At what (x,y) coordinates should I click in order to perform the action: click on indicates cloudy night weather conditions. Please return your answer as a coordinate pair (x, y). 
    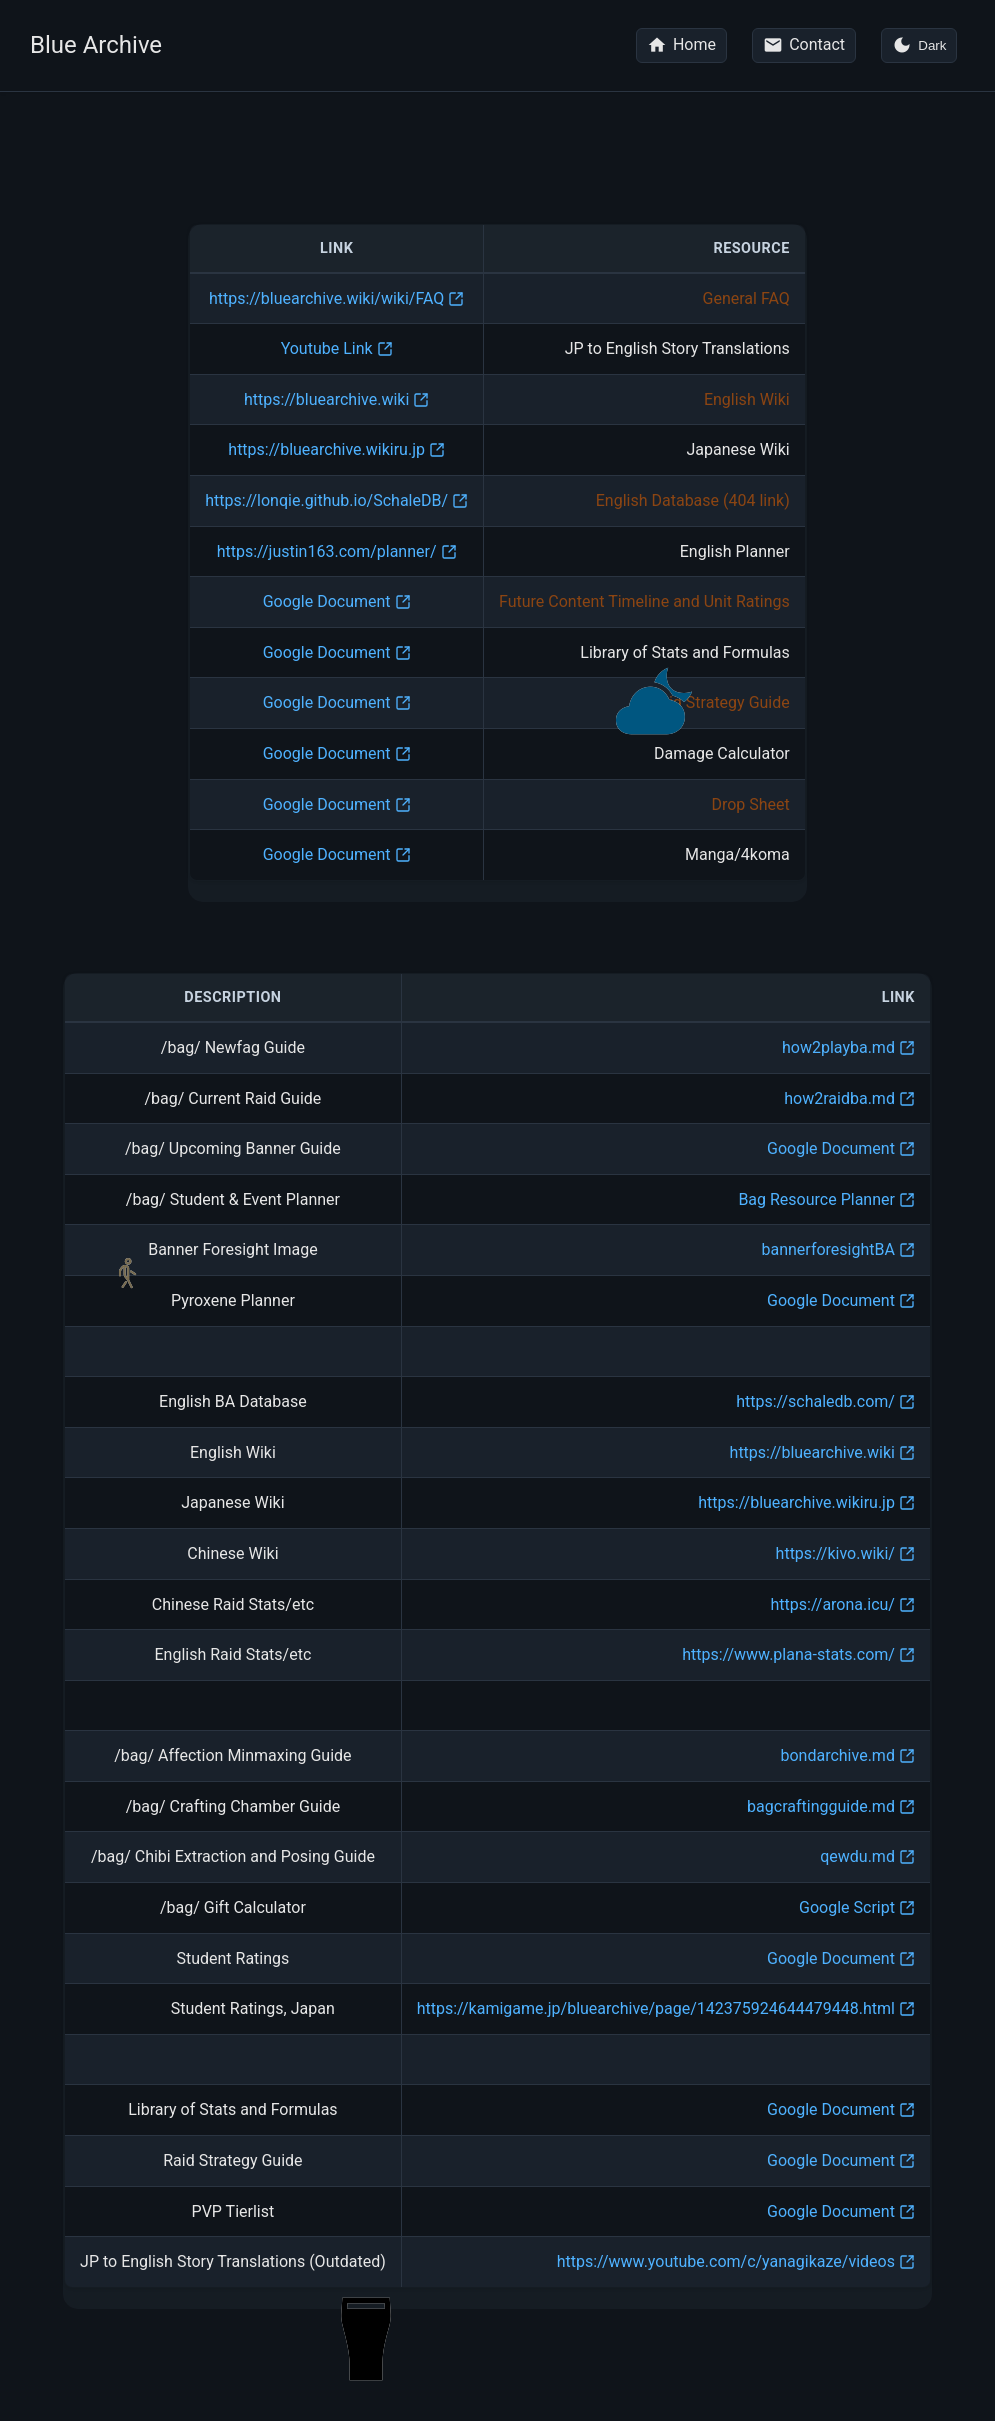
    Looking at the image, I should click on (654, 701).